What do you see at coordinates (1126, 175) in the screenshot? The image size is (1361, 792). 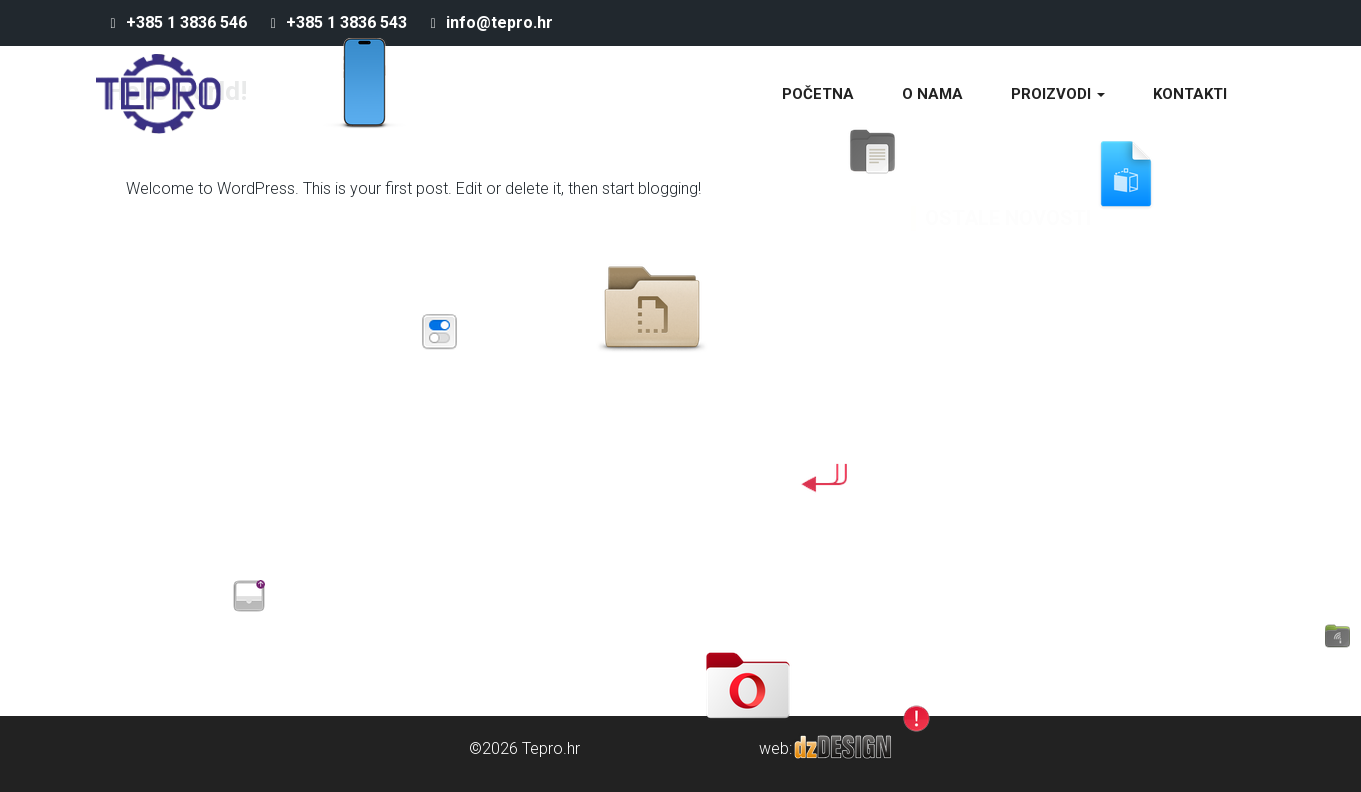 I see `a DGN file (MicroStation CAD drawing)` at bounding box center [1126, 175].